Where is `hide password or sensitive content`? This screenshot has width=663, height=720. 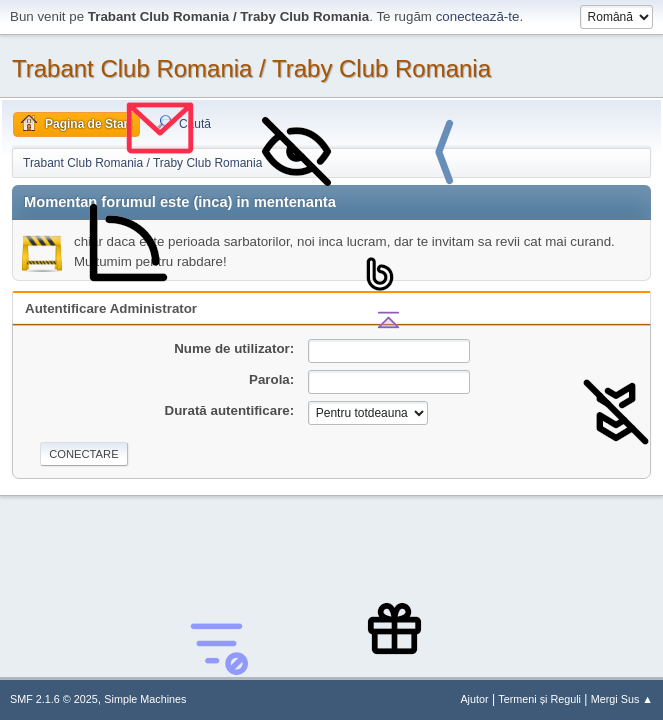
hide password or sensitive content is located at coordinates (296, 151).